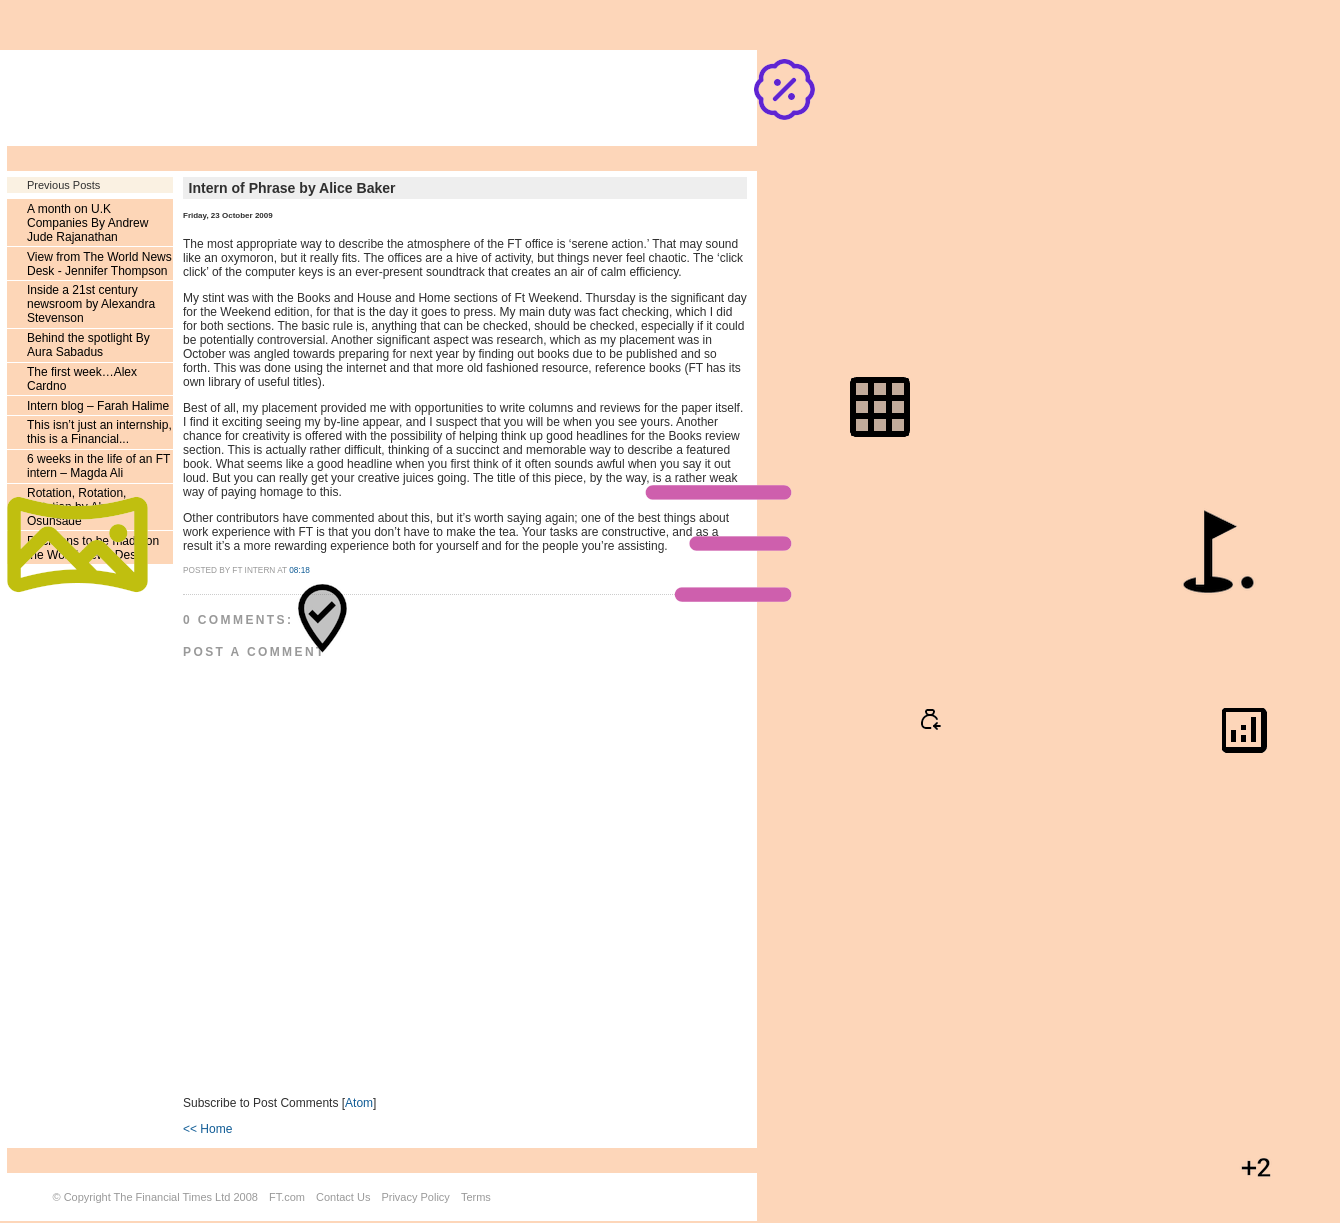 This screenshot has height=1223, width=1340. I want to click on toggle grid view layout, so click(880, 407).